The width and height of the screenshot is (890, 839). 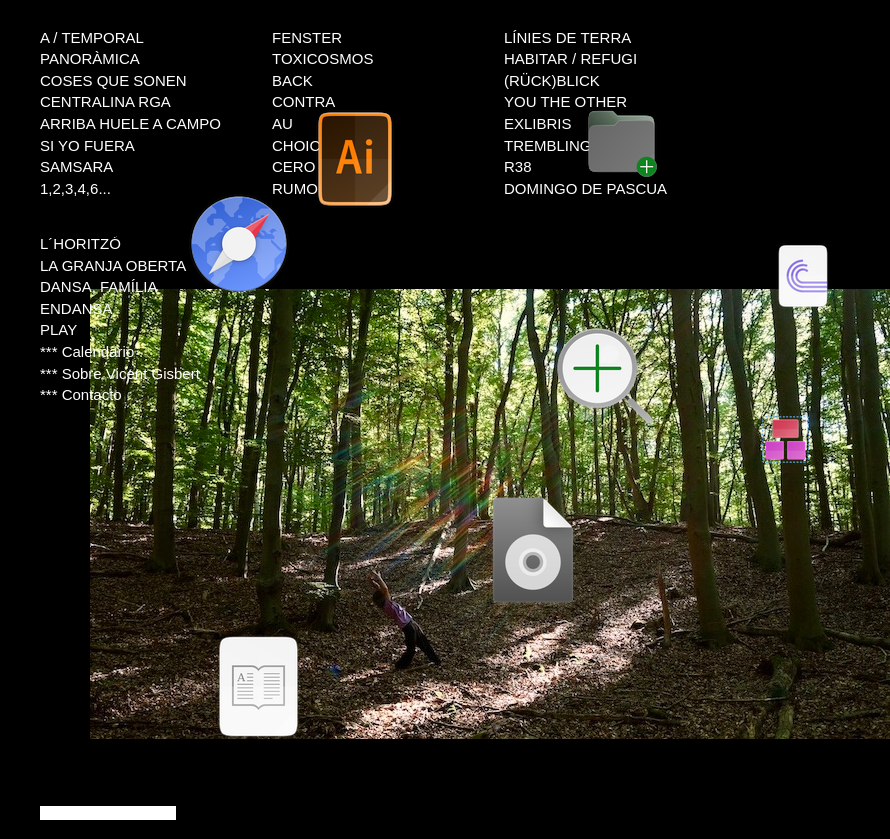 I want to click on launch the web browser app, so click(x=239, y=244).